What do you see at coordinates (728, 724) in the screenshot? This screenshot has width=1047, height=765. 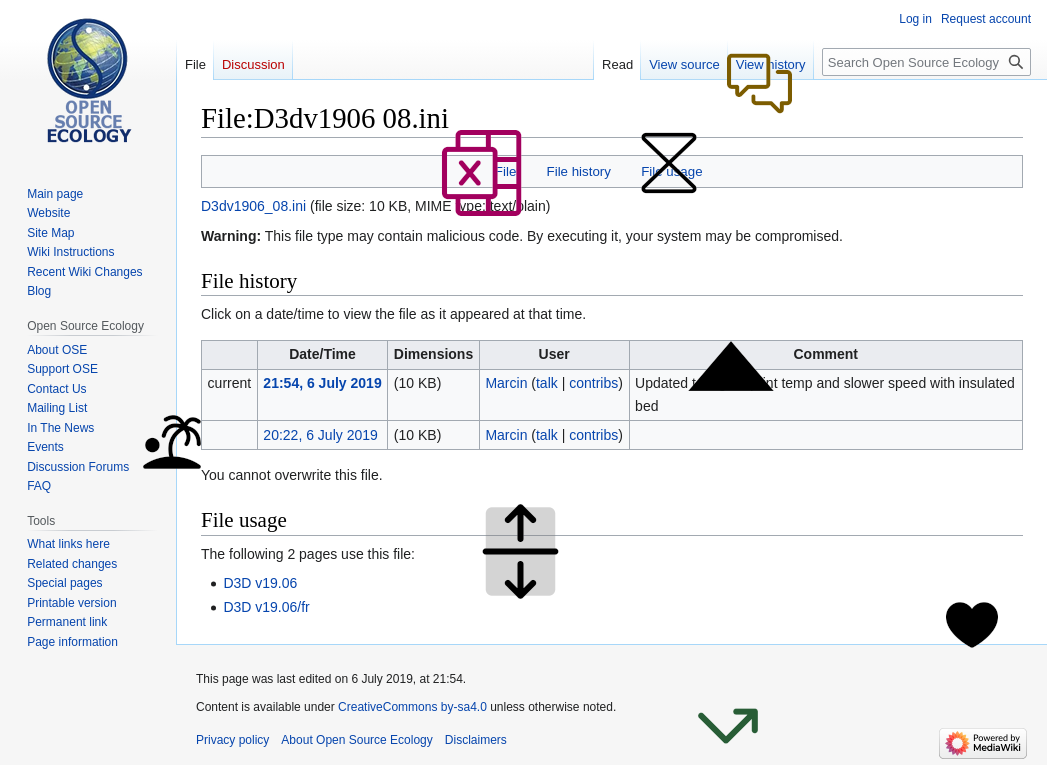 I see `reply to a message or forward content` at bounding box center [728, 724].